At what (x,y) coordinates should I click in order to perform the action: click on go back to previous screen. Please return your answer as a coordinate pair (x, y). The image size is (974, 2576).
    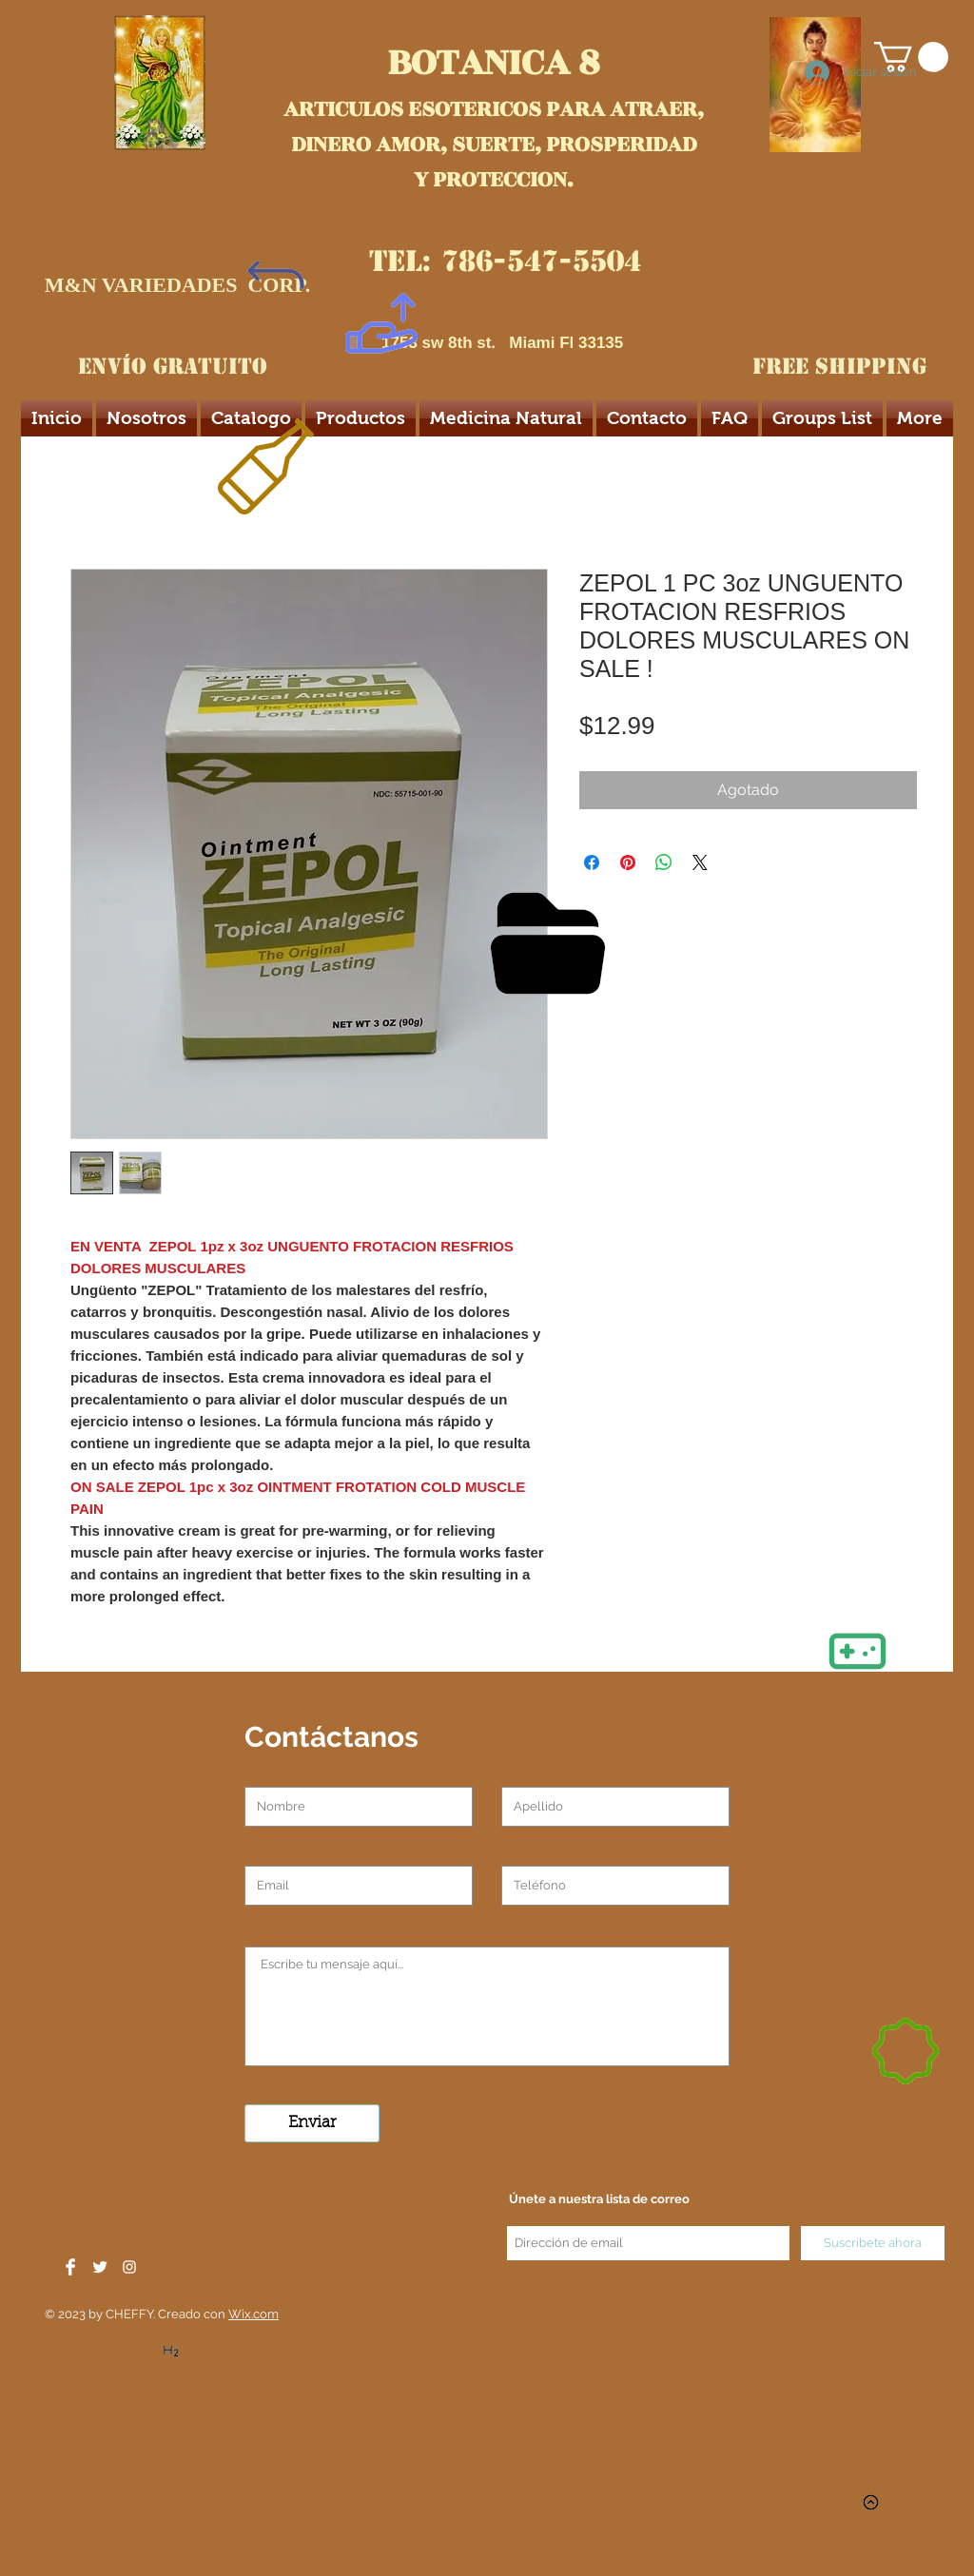
    Looking at the image, I should click on (276, 275).